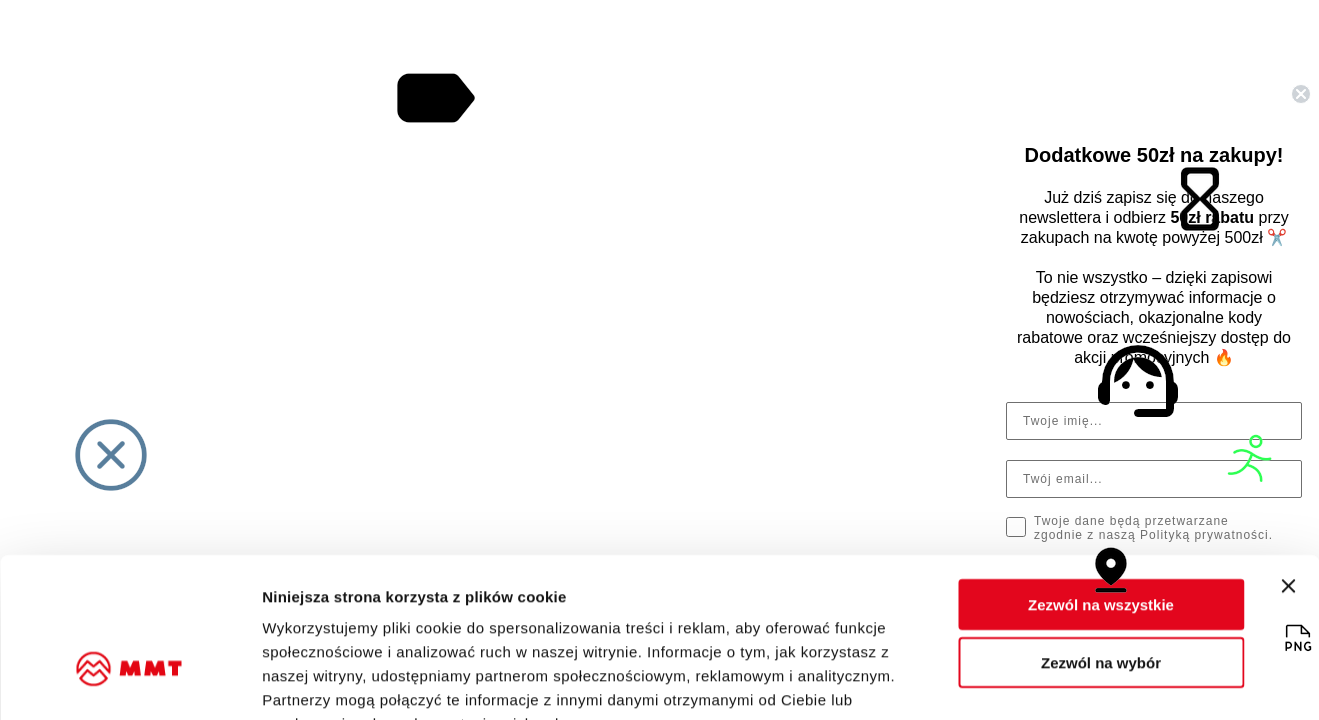  What do you see at coordinates (434, 98) in the screenshot?
I see `add a label or tag to an item` at bounding box center [434, 98].